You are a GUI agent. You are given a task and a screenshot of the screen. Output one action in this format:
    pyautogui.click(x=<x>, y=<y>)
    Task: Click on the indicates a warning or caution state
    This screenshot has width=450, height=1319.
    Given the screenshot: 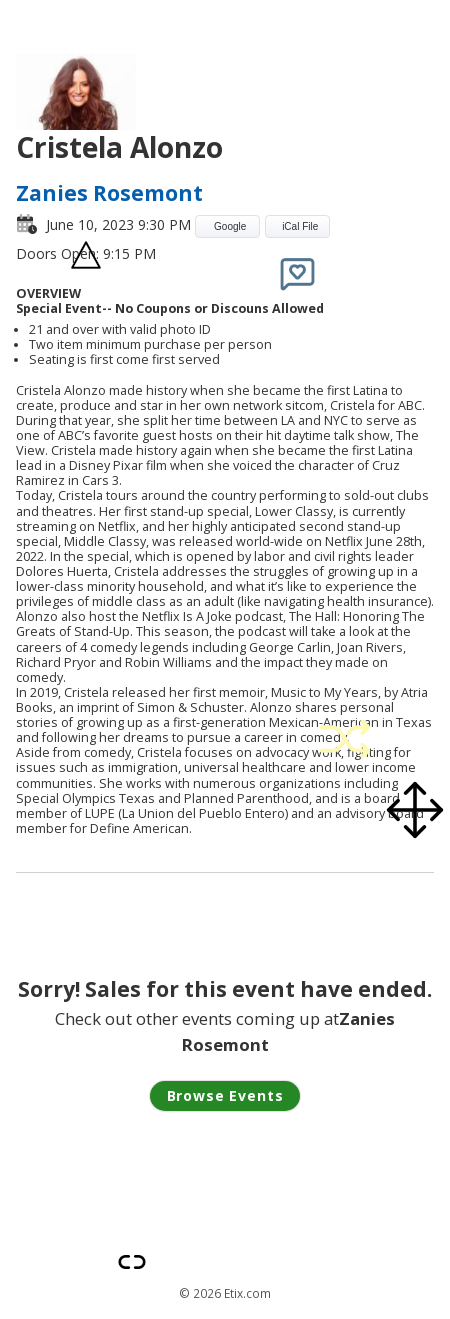 What is the action you would take?
    pyautogui.click(x=86, y=255)
    